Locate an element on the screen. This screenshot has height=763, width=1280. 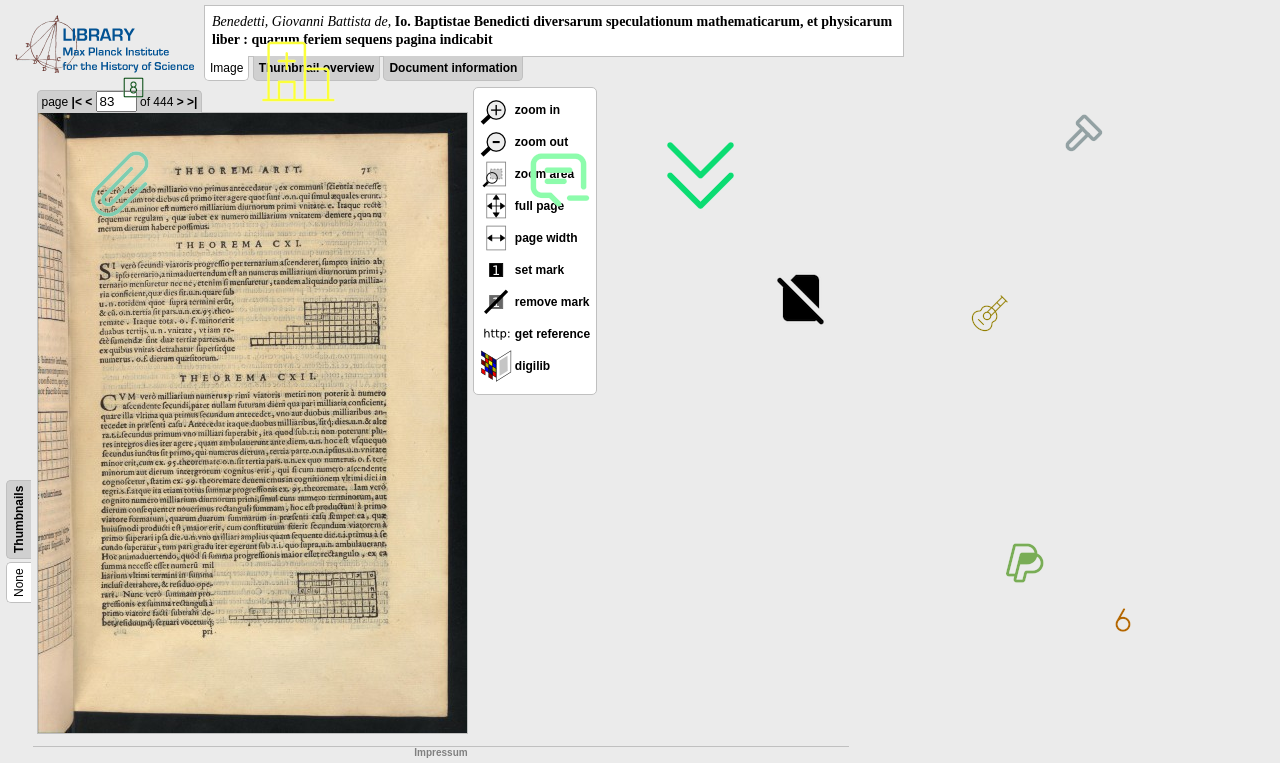
remove a message from the conversation is located at coordinates (558, 178).